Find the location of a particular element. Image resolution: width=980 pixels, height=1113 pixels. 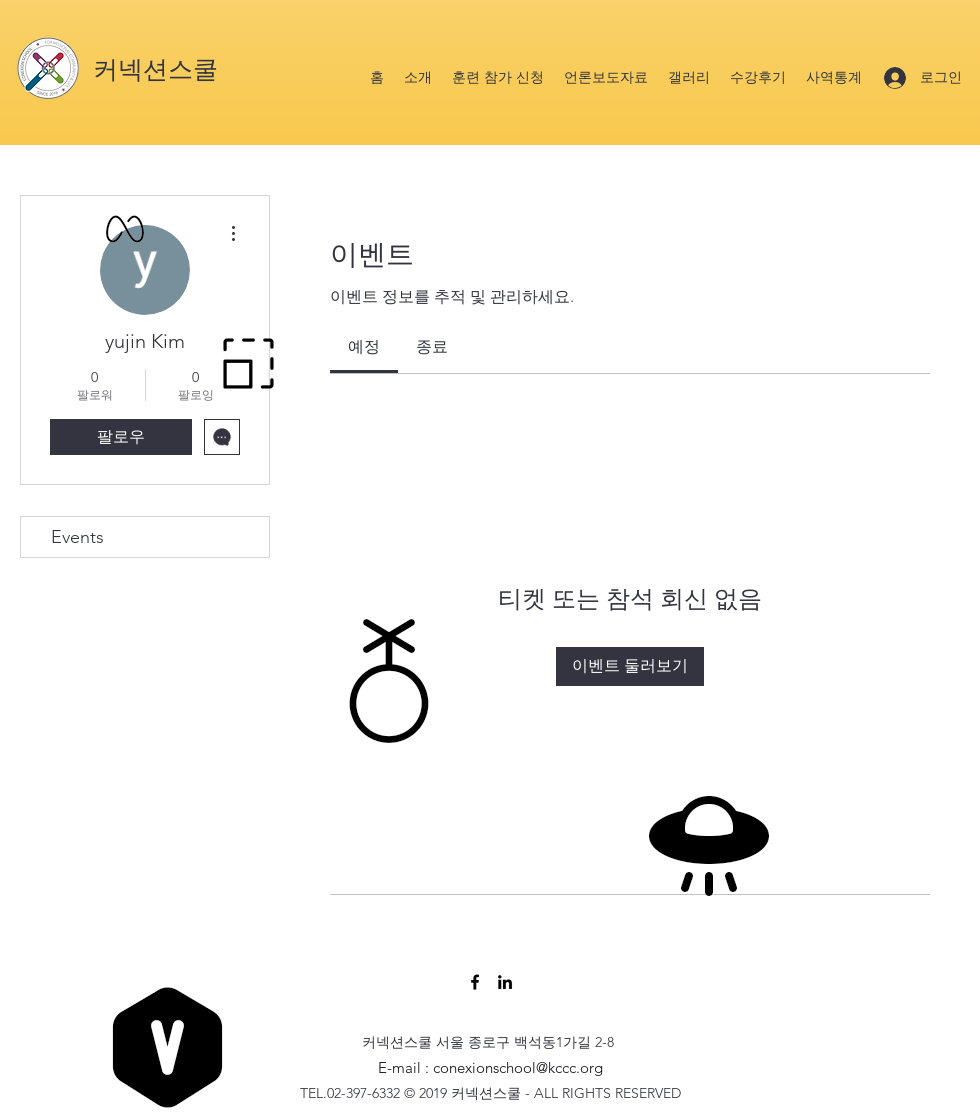

resize a window or element is located at coordinates (248, 363).